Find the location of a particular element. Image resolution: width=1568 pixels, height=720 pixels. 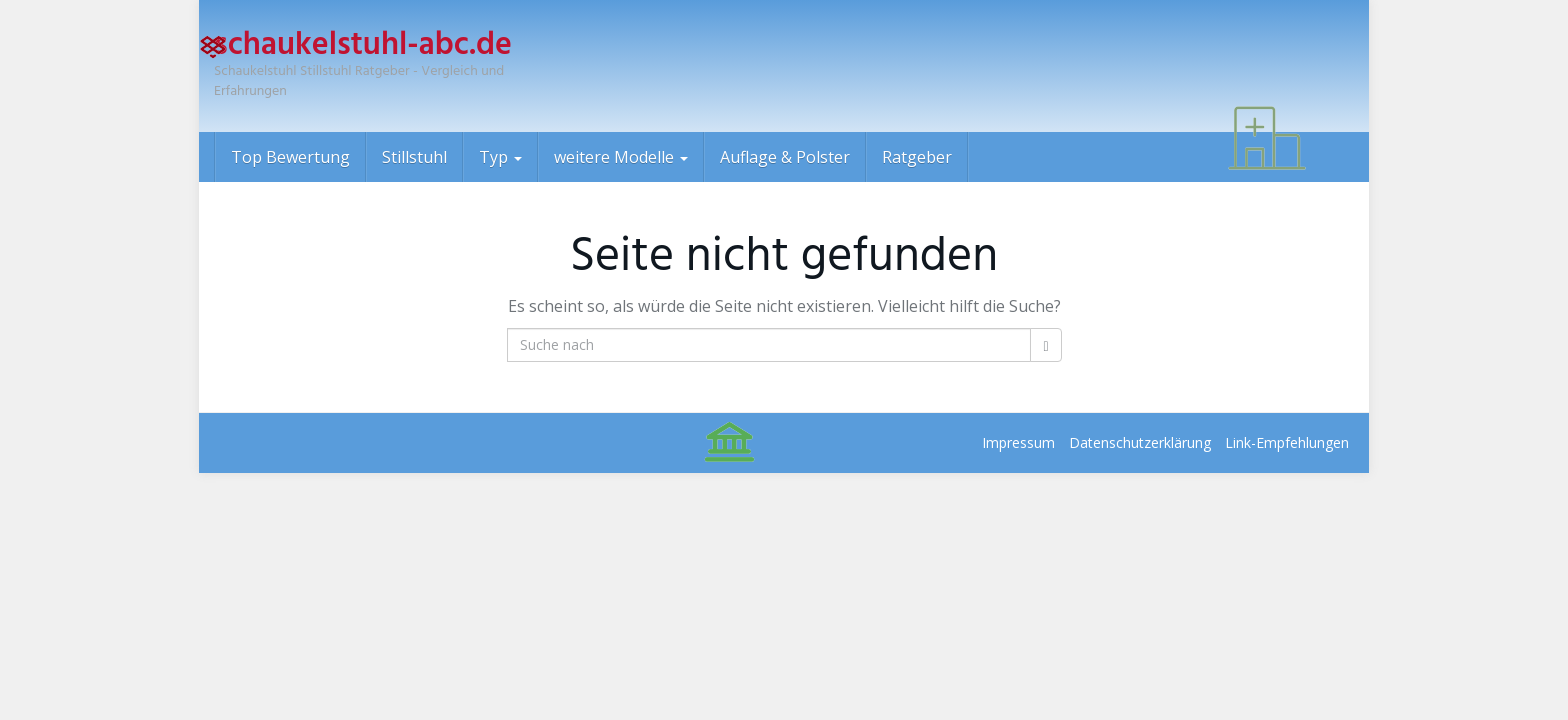

find nearby hospitals or medical facilities is located at coordinates (1263, 138).